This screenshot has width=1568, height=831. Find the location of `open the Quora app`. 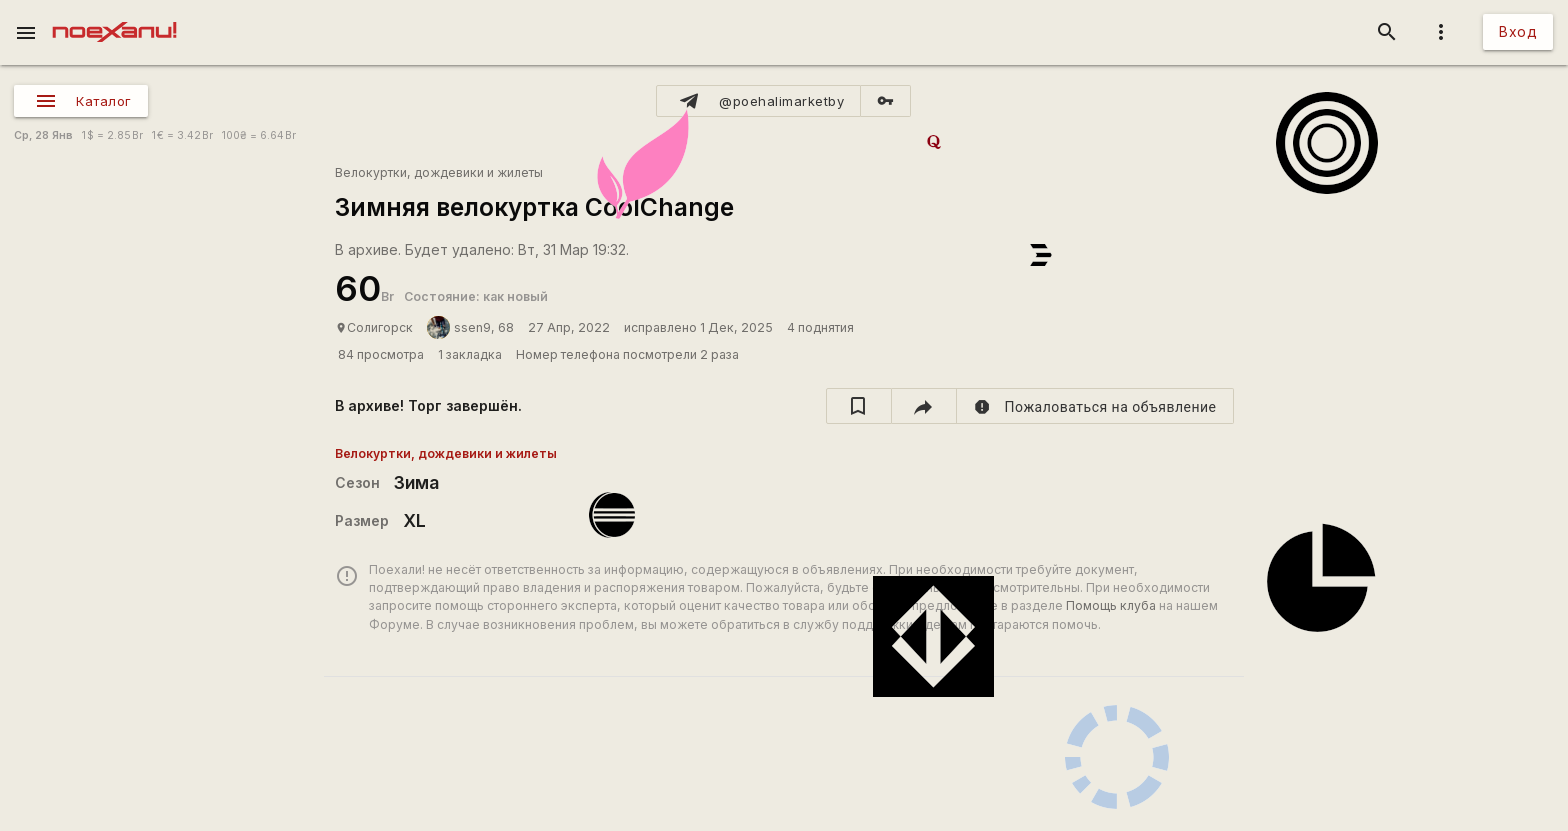

open the Quora app is located at coordinates (934, 142).